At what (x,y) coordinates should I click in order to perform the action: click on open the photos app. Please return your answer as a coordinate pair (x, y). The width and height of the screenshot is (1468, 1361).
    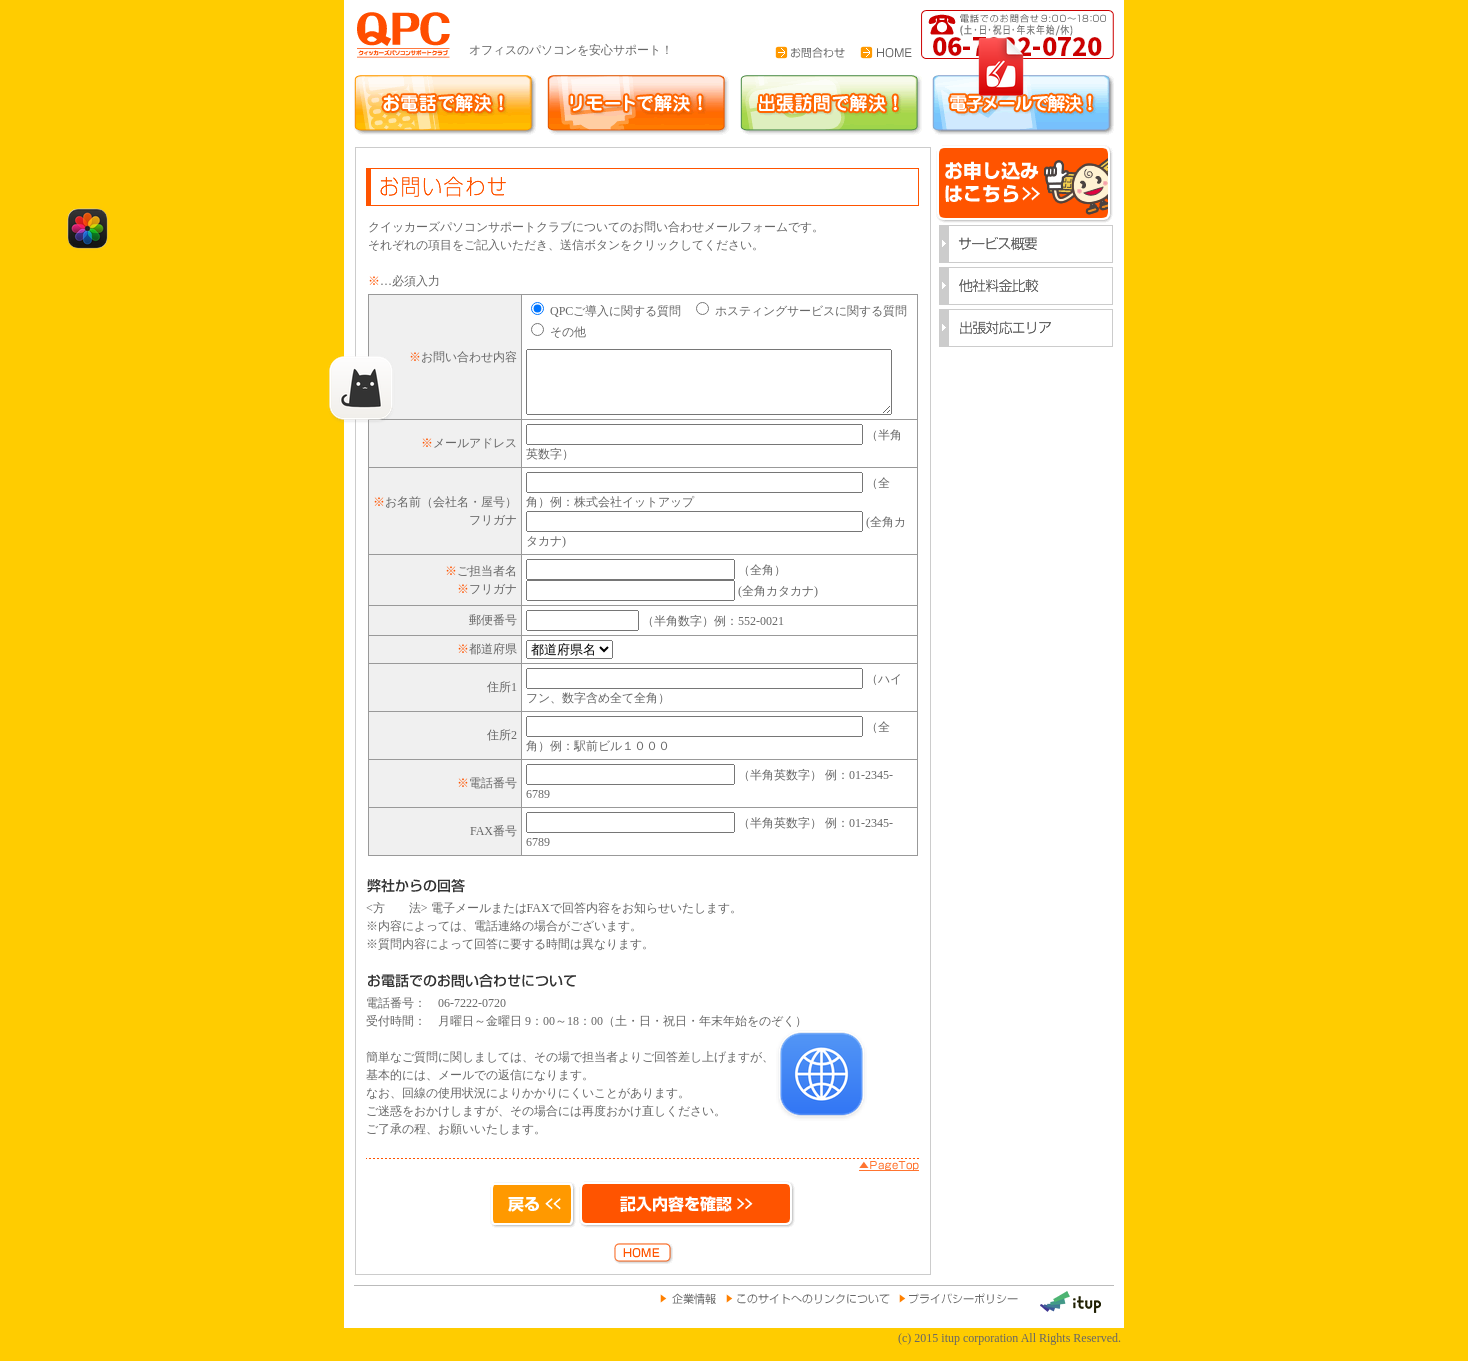
    Looking at the image, I should click on (87, 228).